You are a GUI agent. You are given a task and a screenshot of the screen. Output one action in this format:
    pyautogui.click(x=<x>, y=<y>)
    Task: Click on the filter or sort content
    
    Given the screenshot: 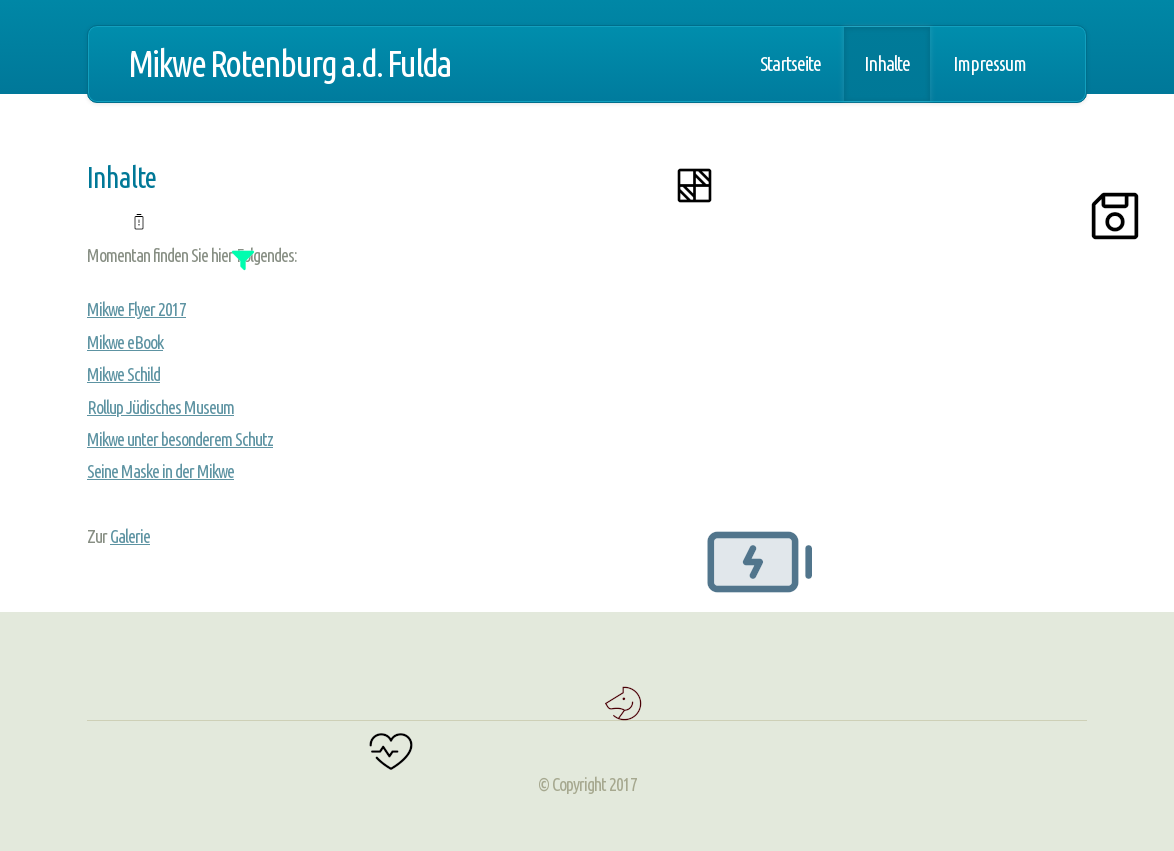 What is the action you would take?
    pyautogui.click(x=243, y=259)
    